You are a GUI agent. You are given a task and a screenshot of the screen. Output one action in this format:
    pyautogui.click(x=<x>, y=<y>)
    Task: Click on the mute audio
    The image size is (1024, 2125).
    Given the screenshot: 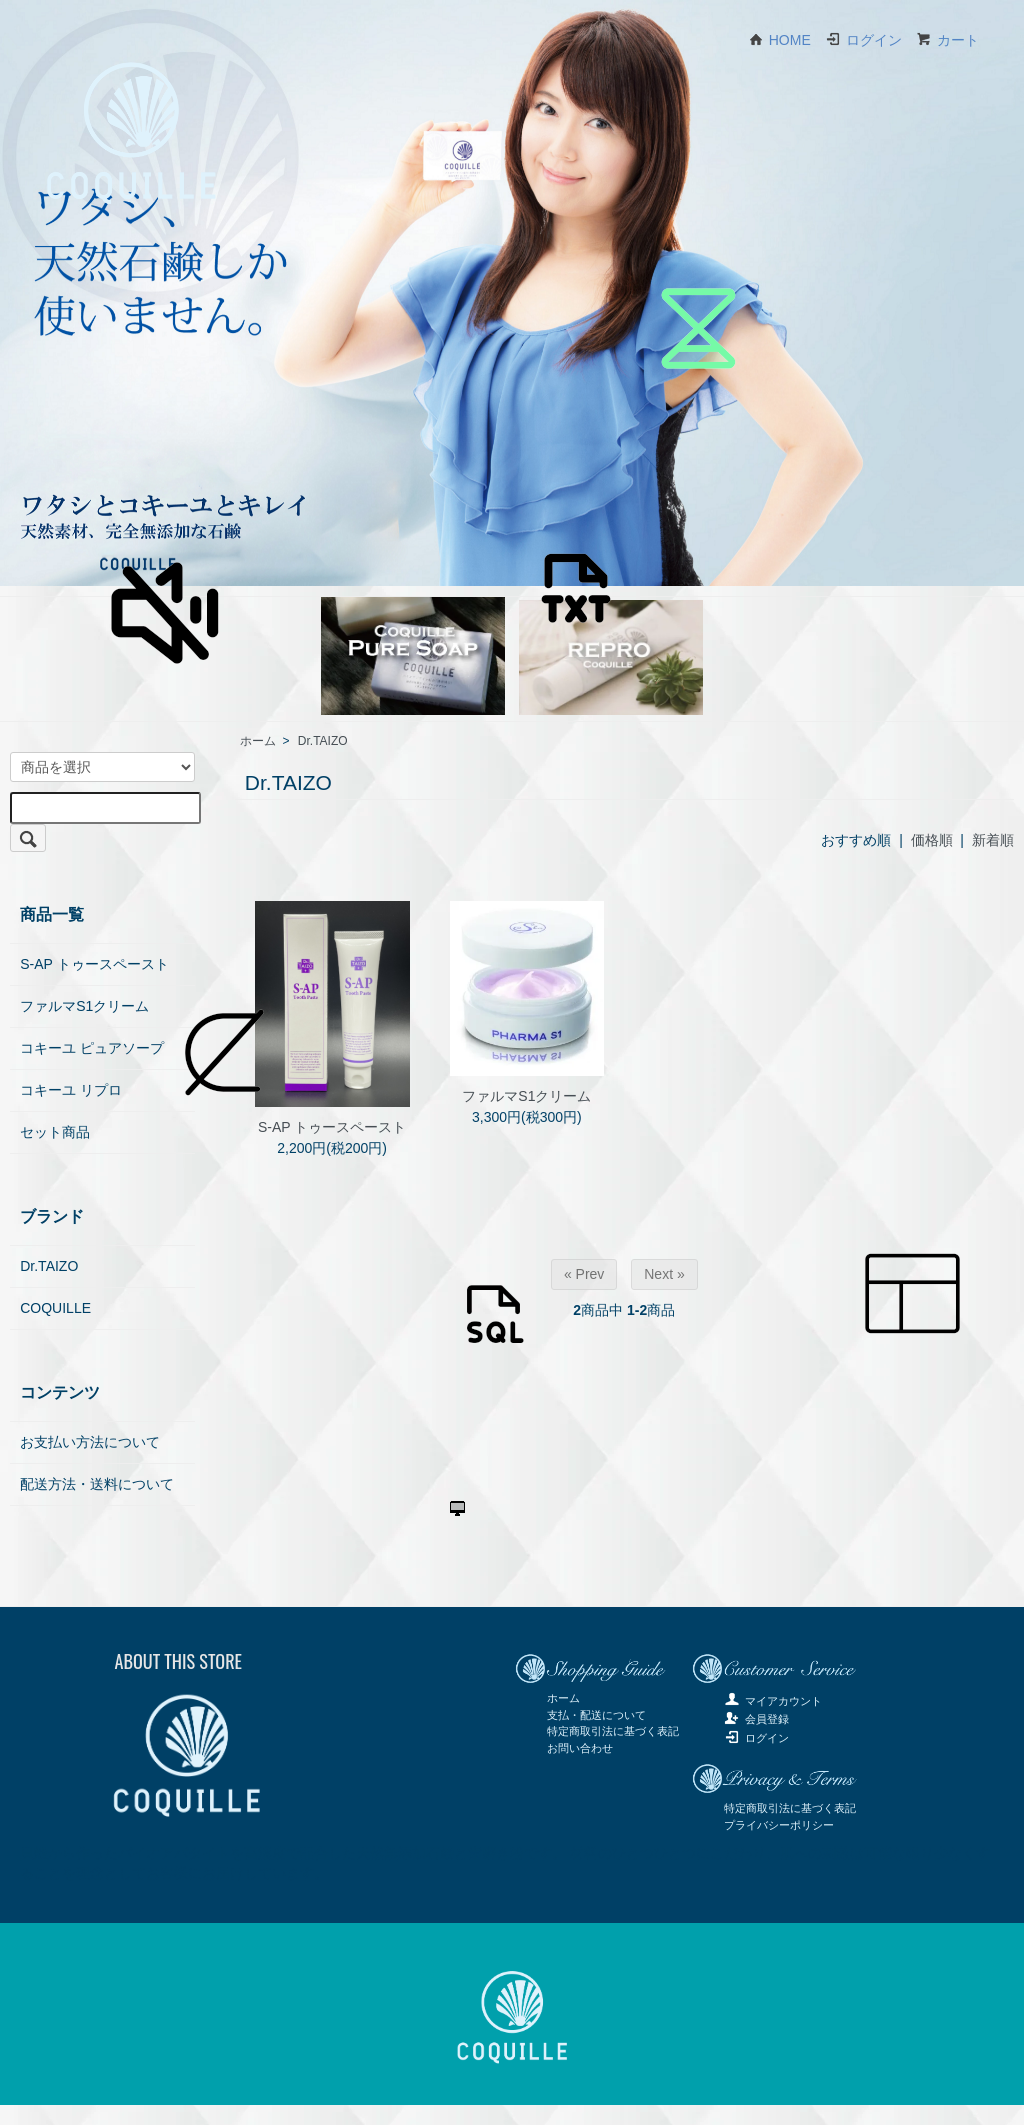 What is the action you would take?
    pyautogui.click(x=162, y=613)
    